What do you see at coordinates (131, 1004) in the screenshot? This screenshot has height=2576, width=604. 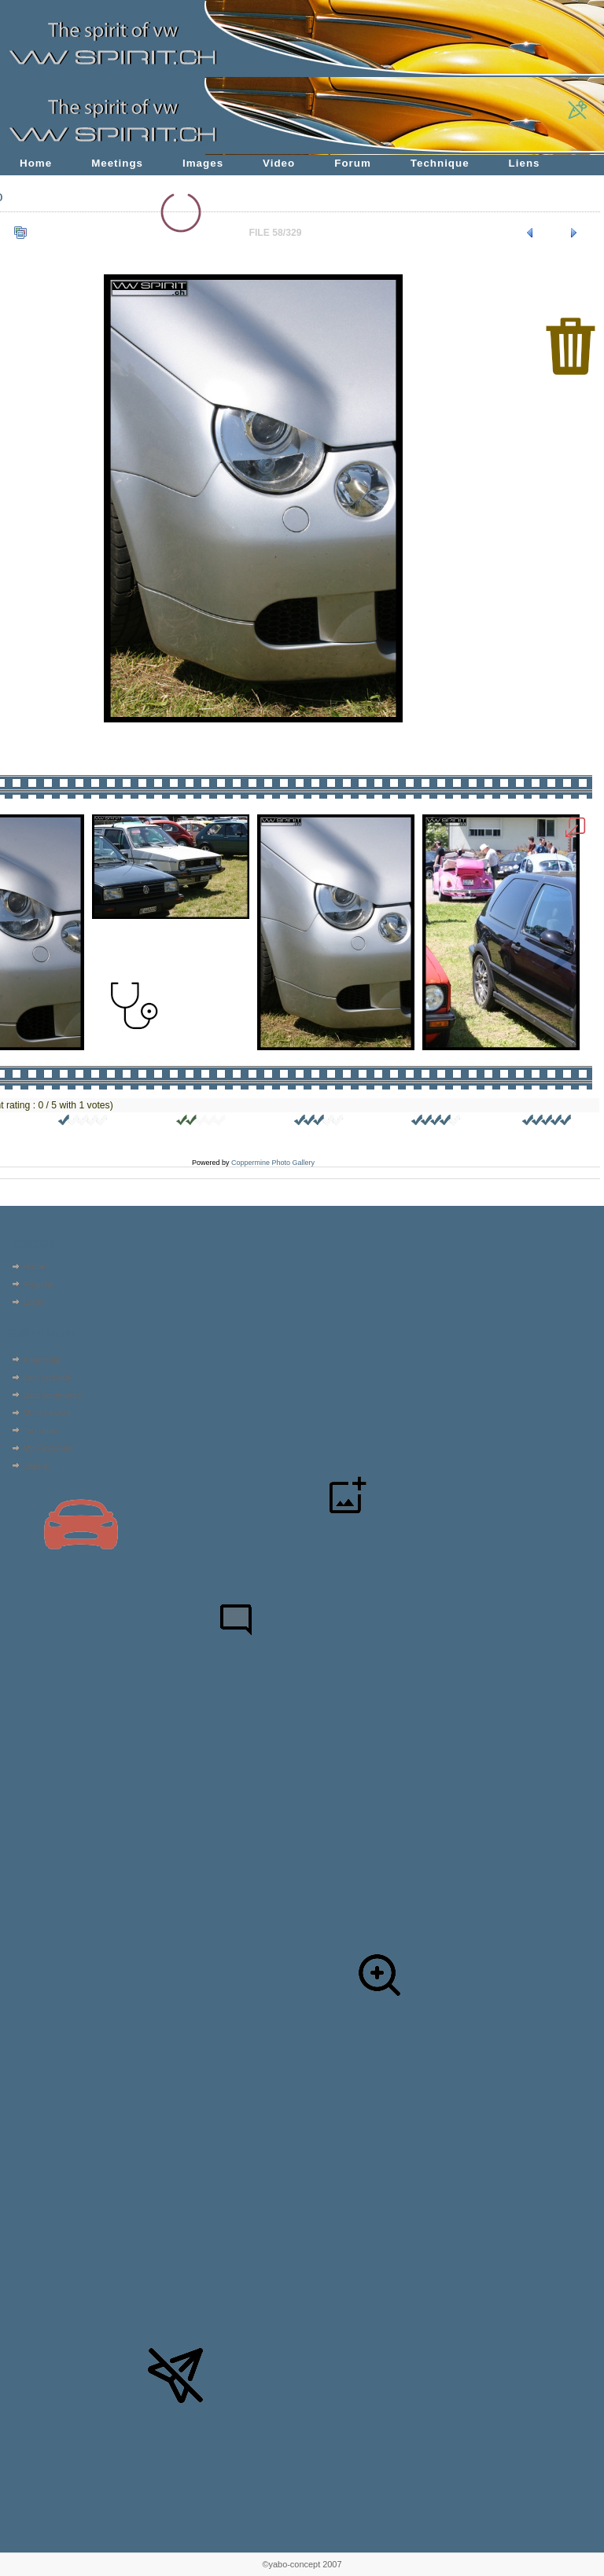 I see `access health or medical features` at bounding box center [131, 1004].